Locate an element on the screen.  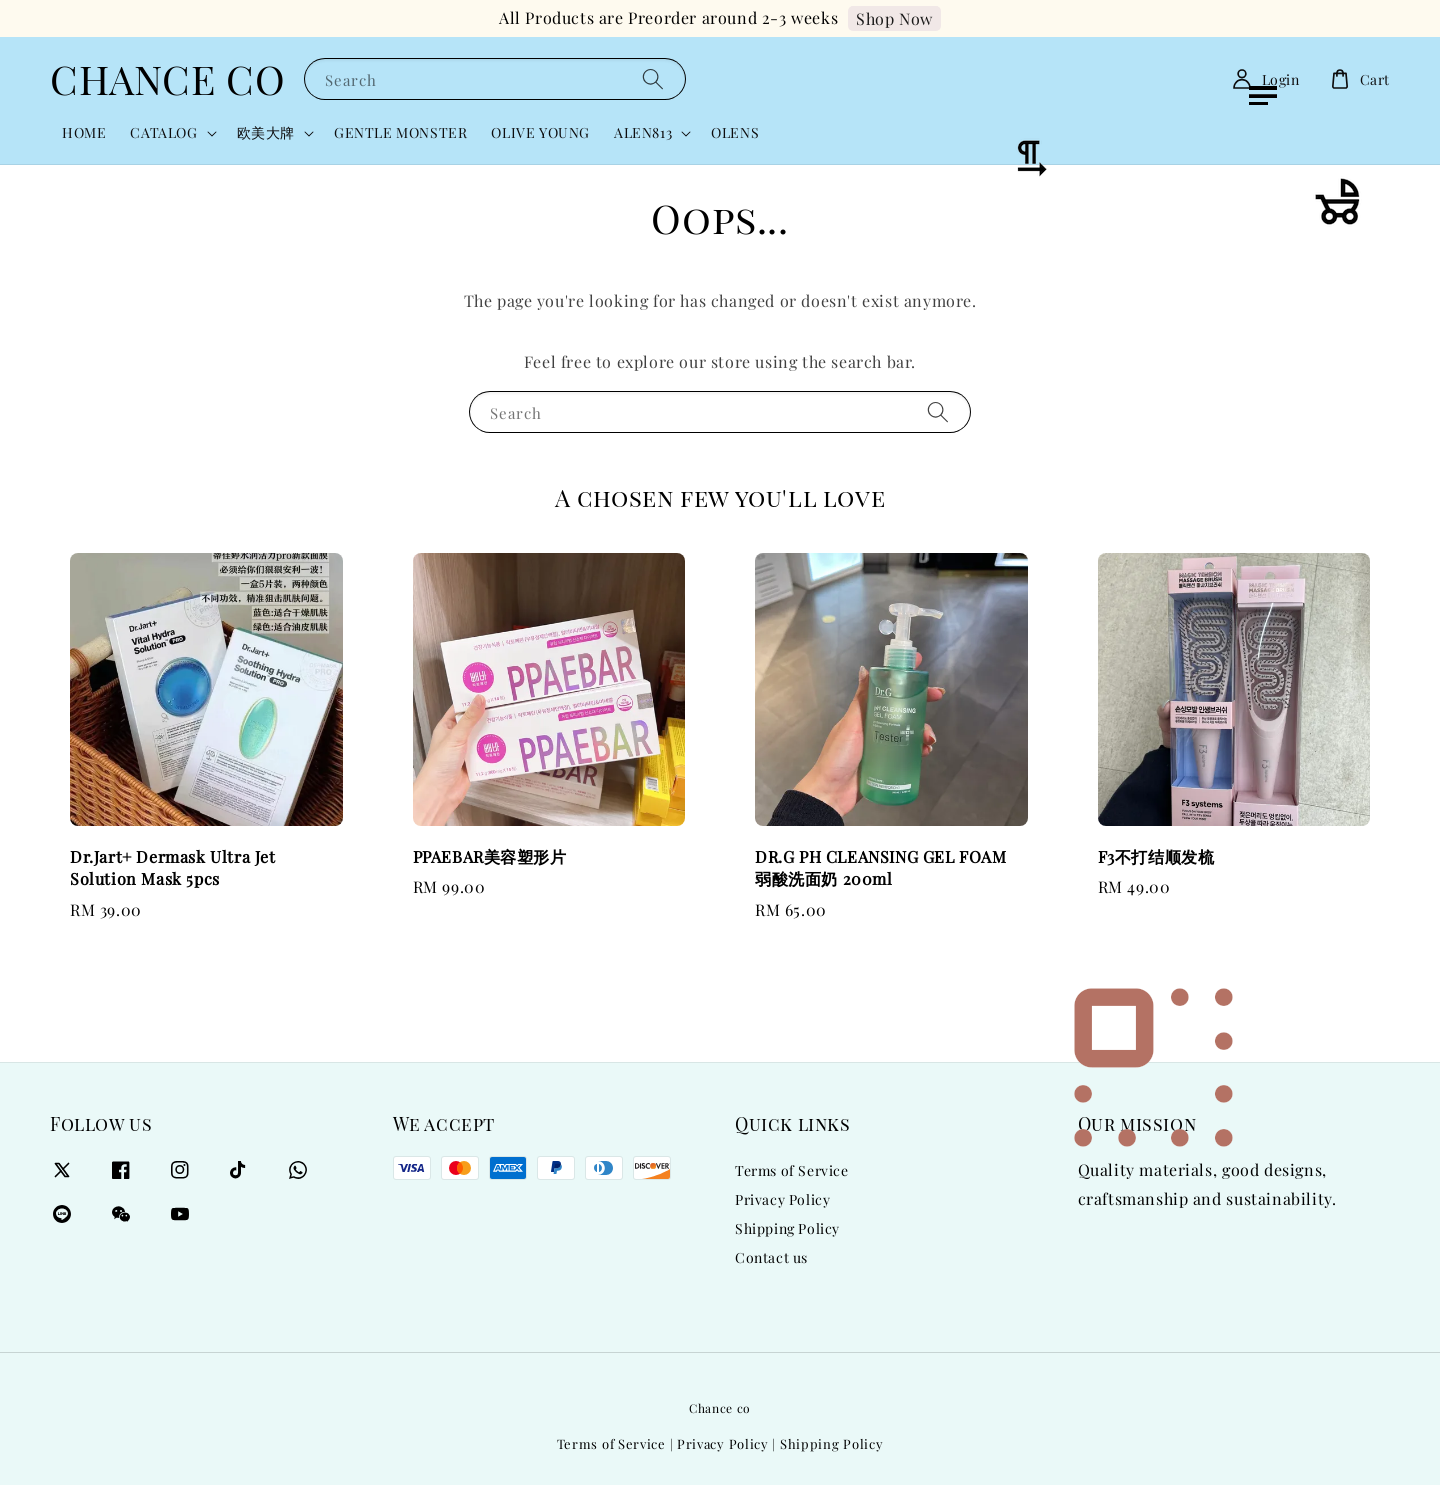
align content to top-left corner is located at coordinates (1153, 1067).